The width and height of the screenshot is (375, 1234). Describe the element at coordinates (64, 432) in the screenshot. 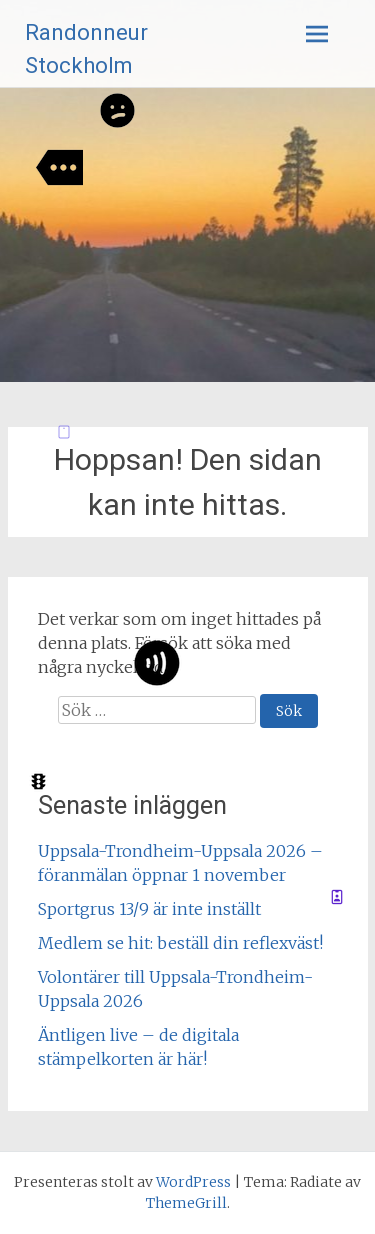

I see `access tablet camera settings` at that location.